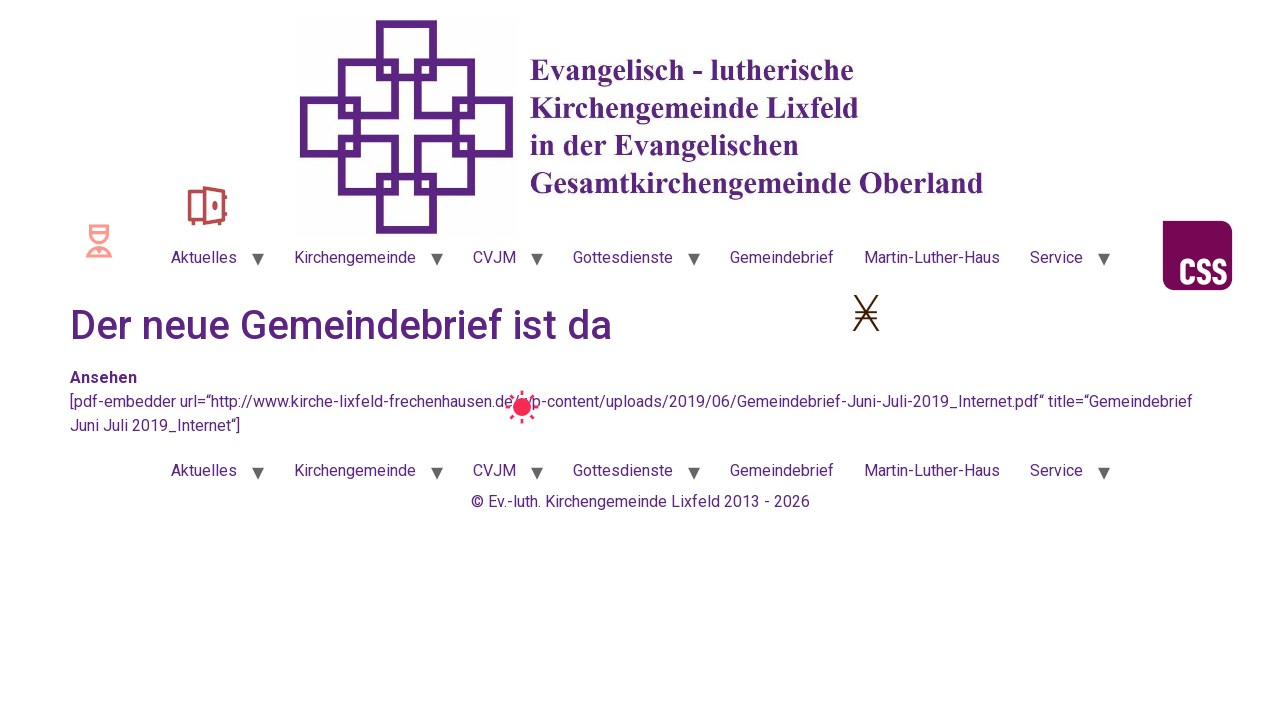  I want to click on access secure storage or vault, so click(206, 206).